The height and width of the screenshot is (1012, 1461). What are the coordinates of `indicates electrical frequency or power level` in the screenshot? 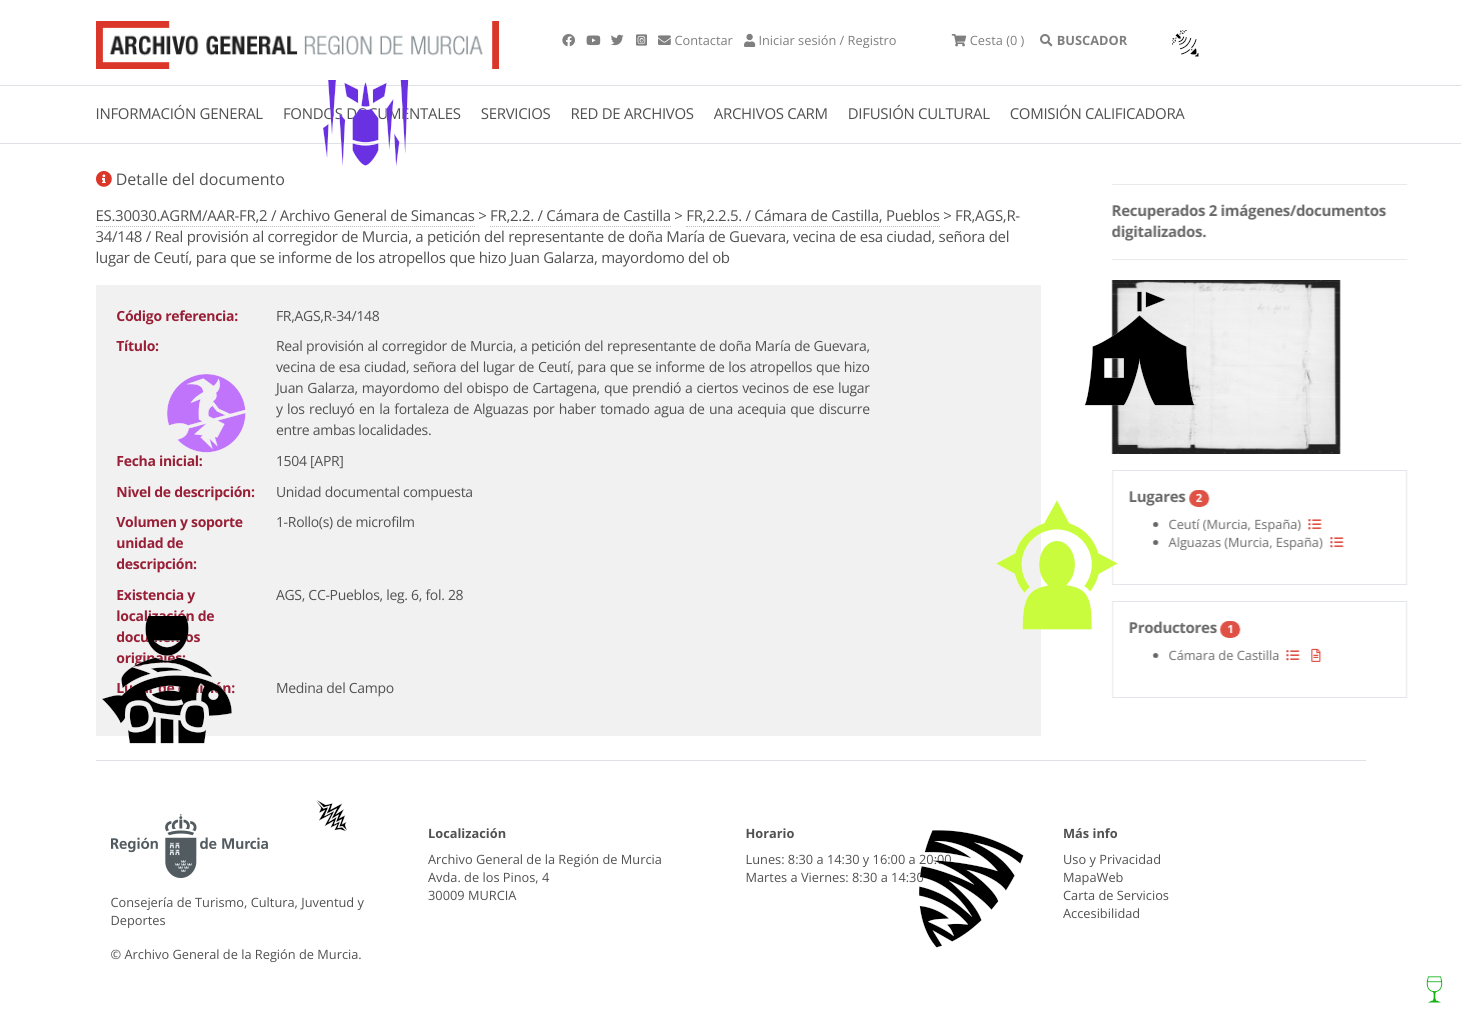 It's located at (331, 815).